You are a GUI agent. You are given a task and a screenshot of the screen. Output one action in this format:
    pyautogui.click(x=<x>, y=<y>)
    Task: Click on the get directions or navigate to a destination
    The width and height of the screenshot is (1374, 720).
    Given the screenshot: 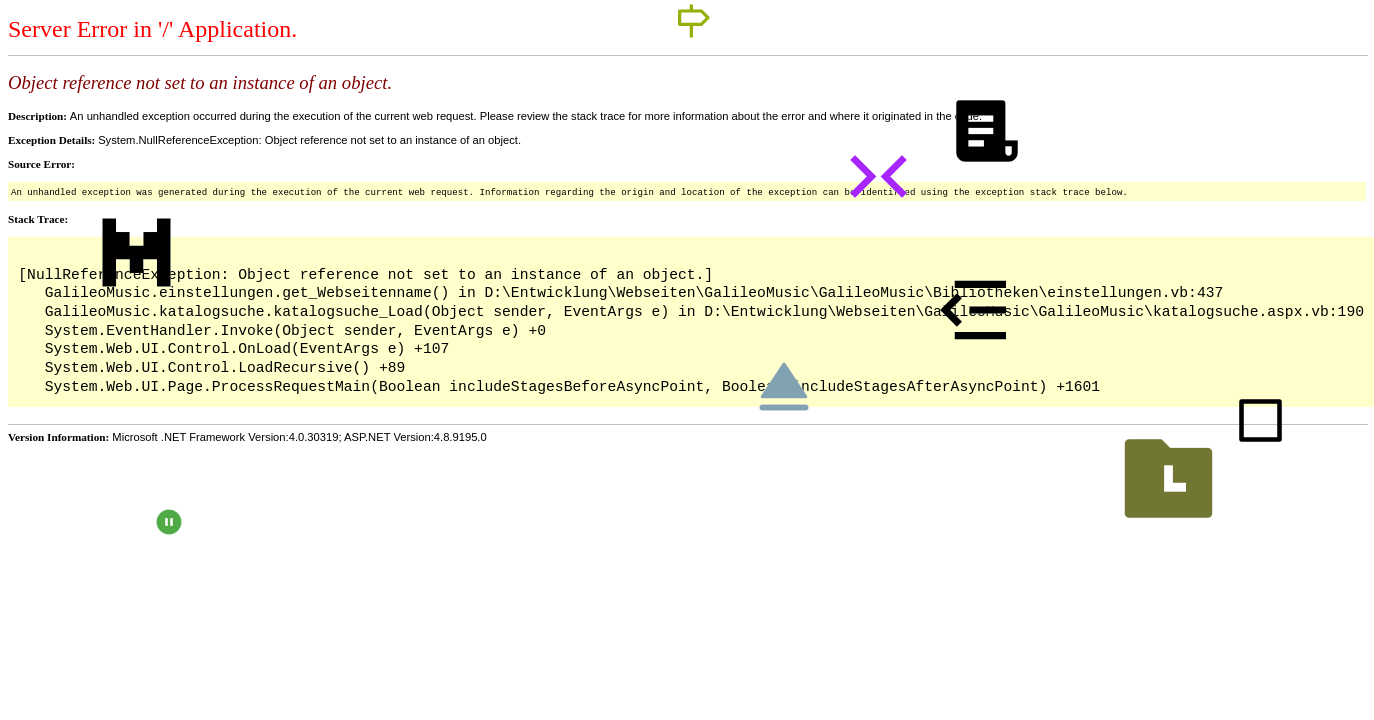 What is the action you would take?
    pyautogui.click(x=693, y=21)
    